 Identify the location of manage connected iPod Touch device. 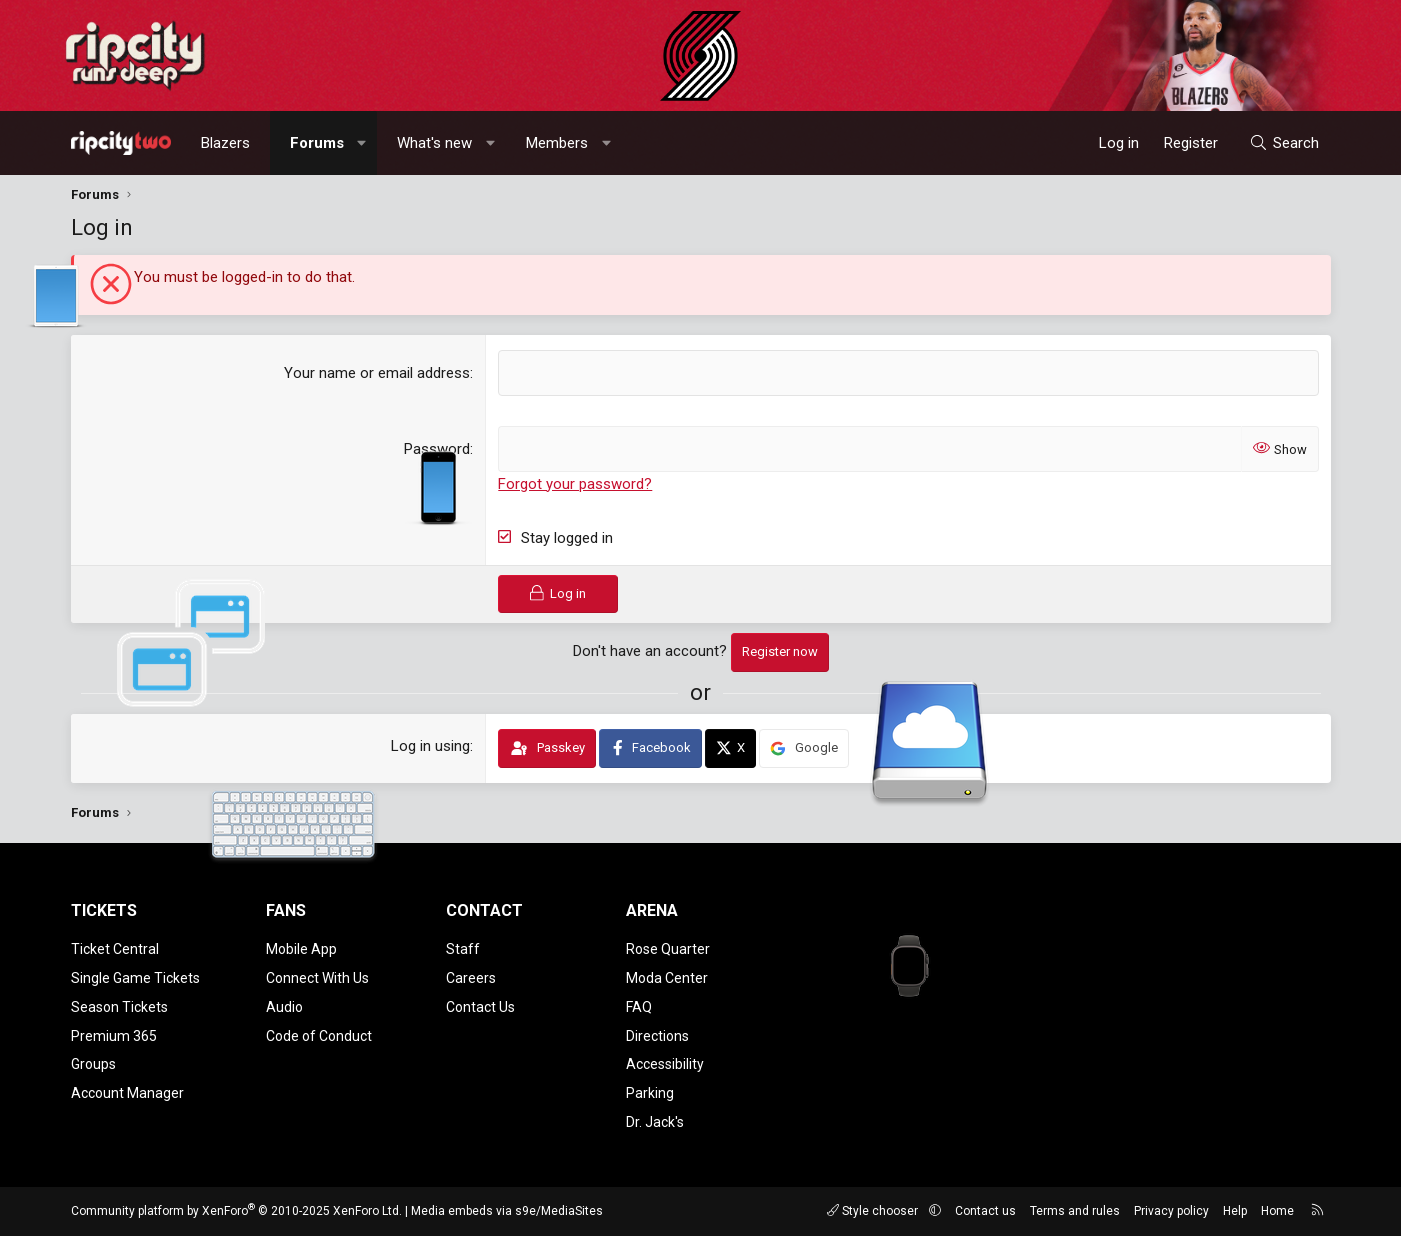
(438, 488).